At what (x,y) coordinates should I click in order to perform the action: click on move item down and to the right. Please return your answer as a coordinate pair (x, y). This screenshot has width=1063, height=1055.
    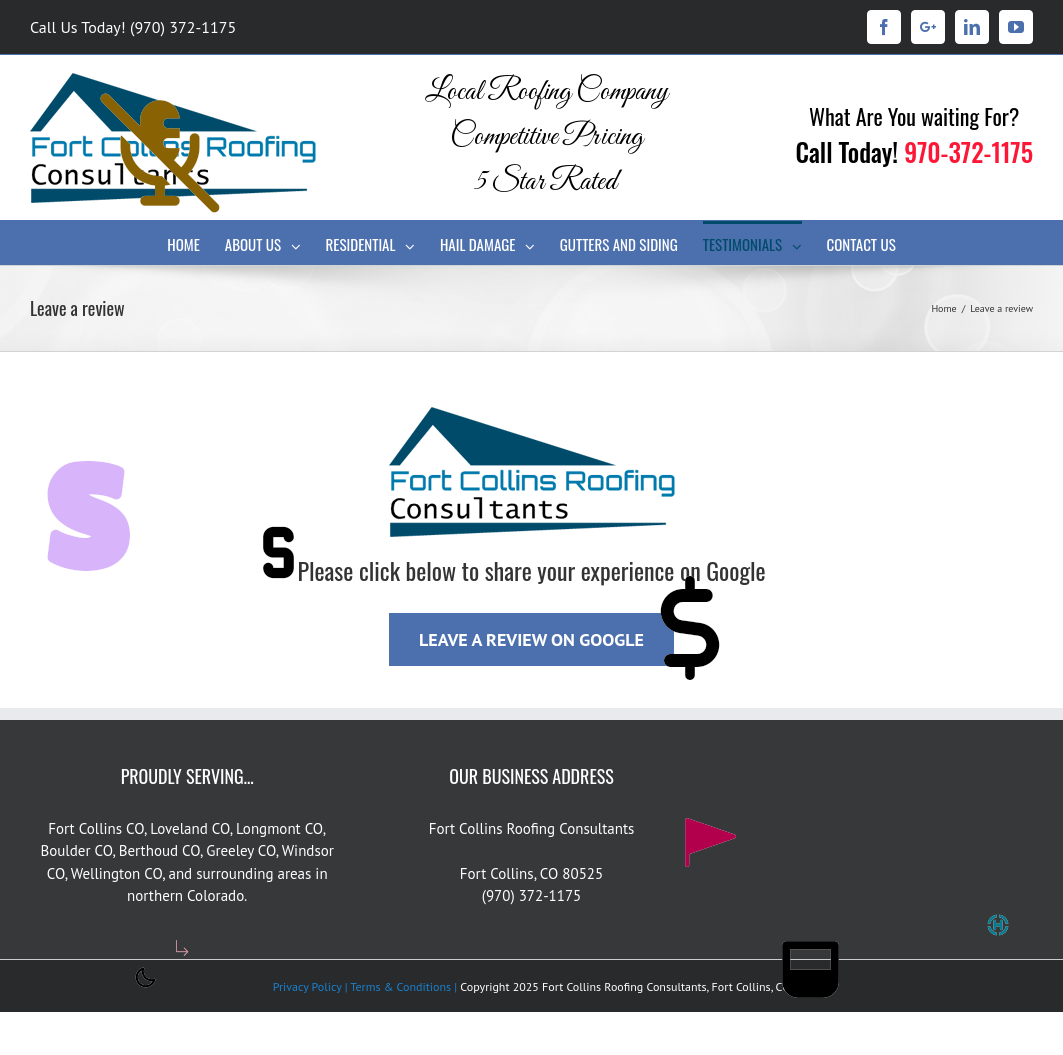
    Looking at the image, I should click on (181, 948).